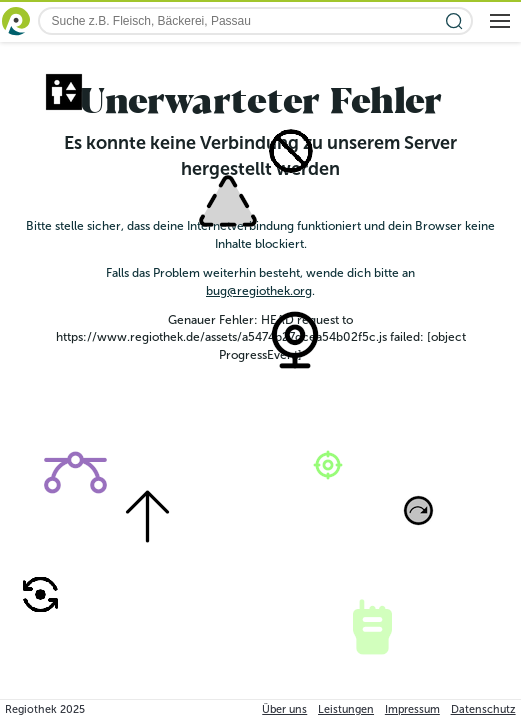  Describe the element at coordinates (64, 92) in the screenshot. I see `indicates elevator access available` at that location.